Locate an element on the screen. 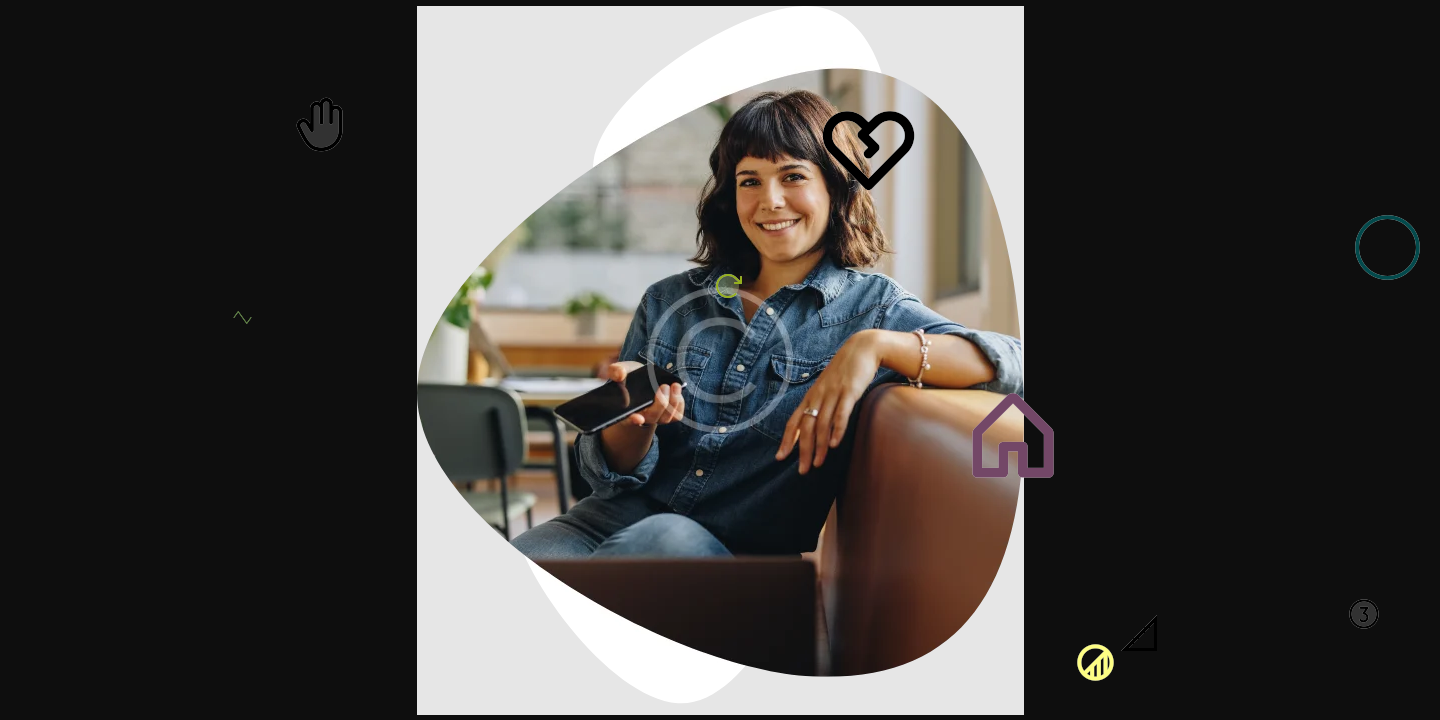 The width and height of the screenshot is (1440, 720). indicates step three in a multi-step process is located at coordinates (1364, 614).